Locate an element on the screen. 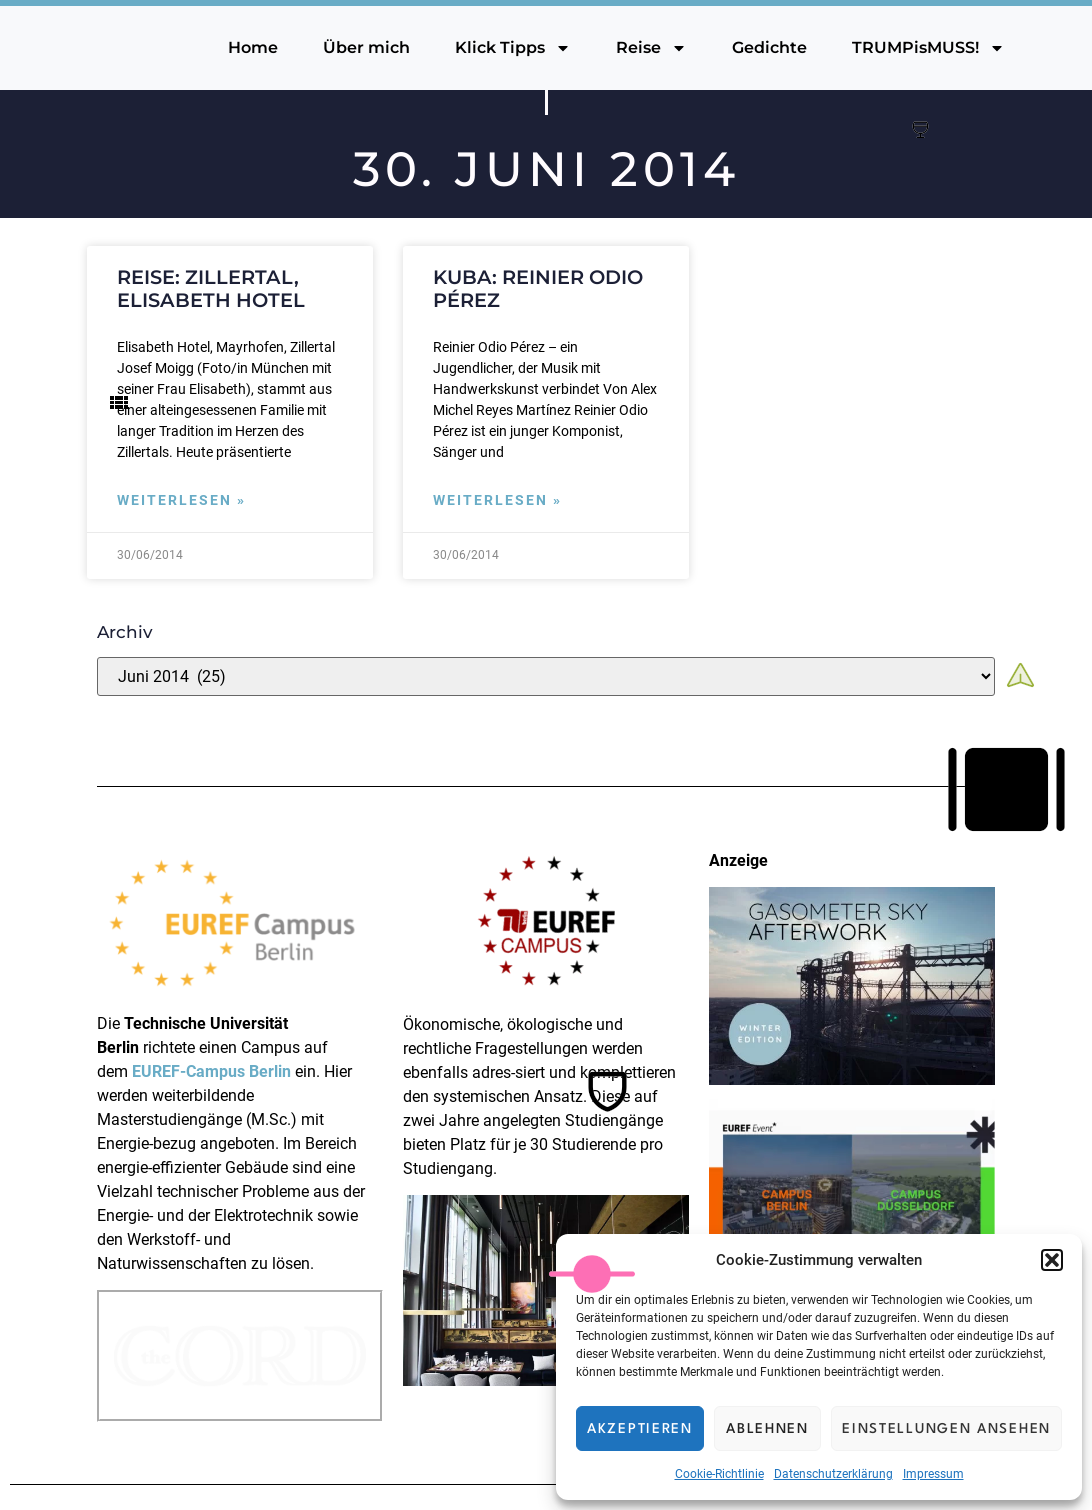  start a slideshow presentation is located at coordinates (1006, 789).